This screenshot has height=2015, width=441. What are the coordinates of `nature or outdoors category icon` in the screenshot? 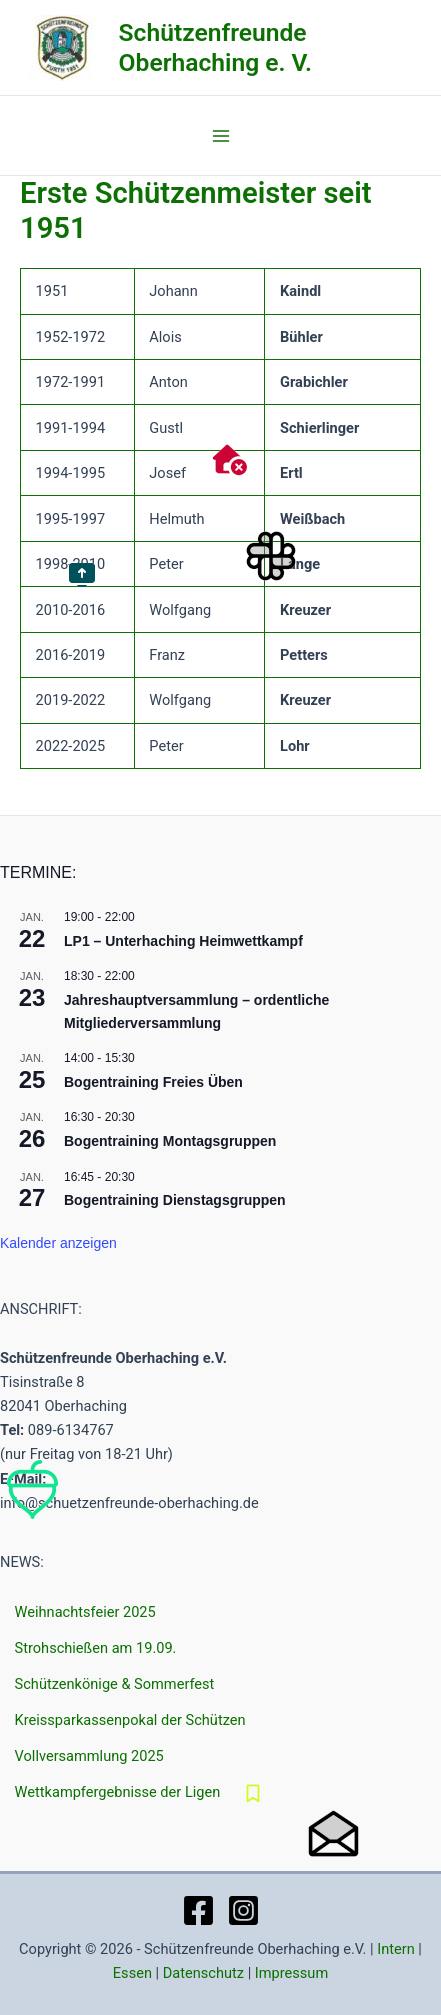 It's located at (32, 1489).